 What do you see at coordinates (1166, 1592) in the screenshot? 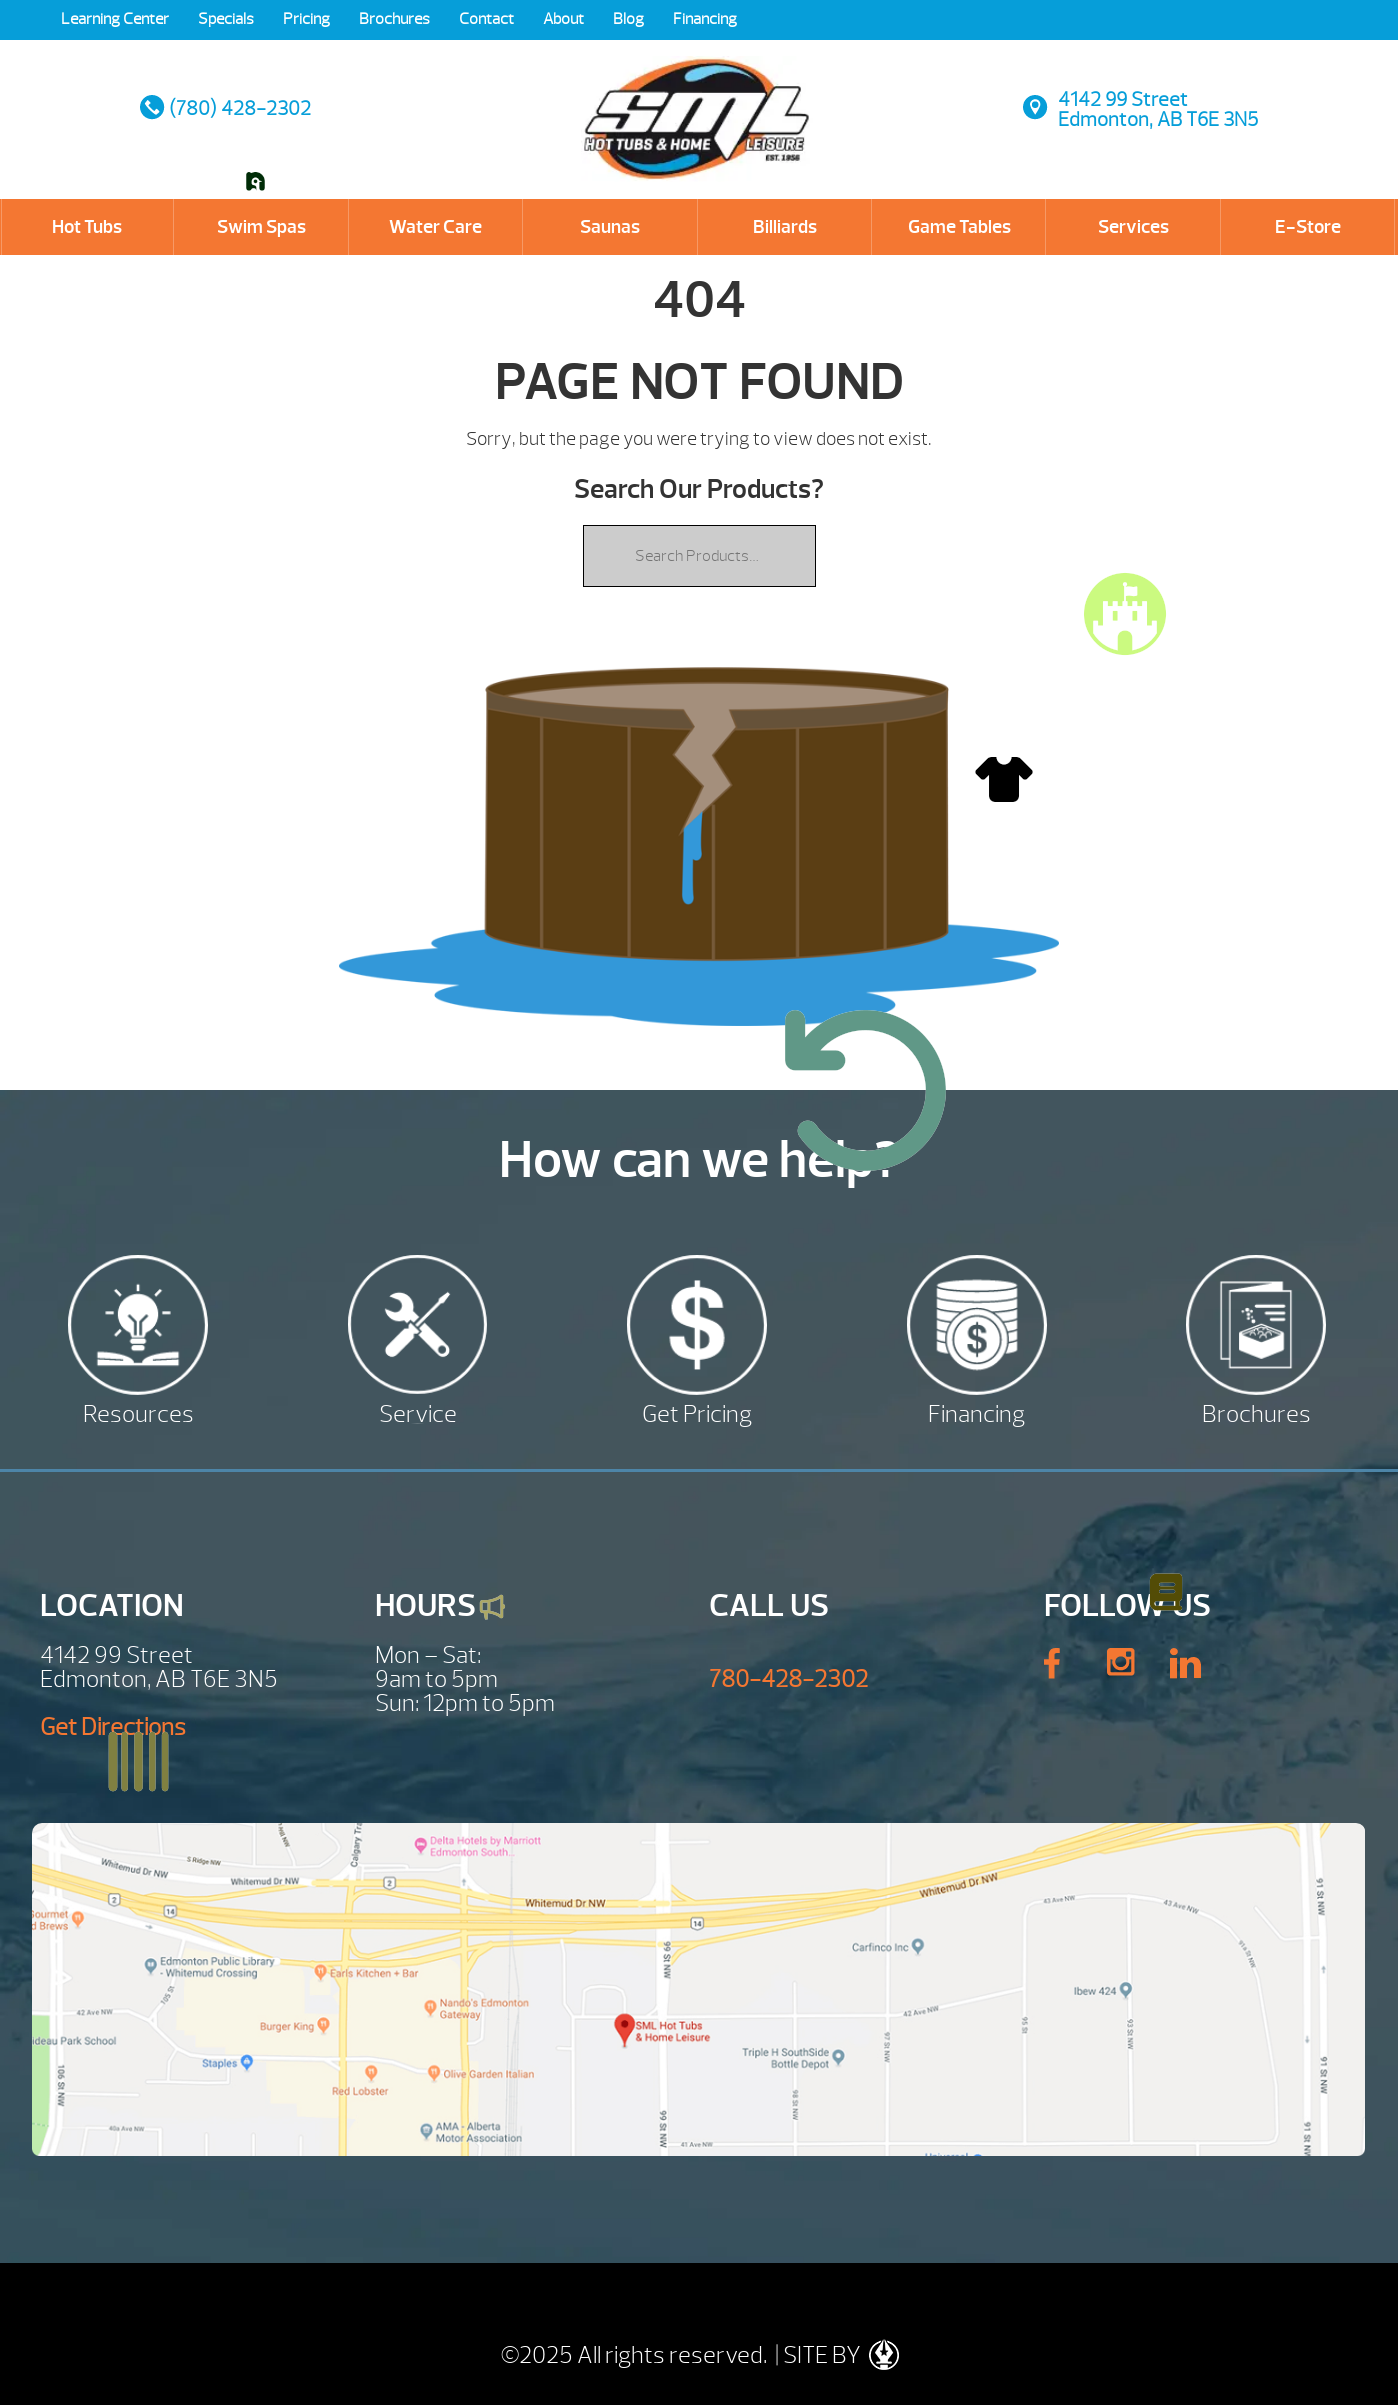
I see `open the library or reading section` at bounding box center [1166, 1592].